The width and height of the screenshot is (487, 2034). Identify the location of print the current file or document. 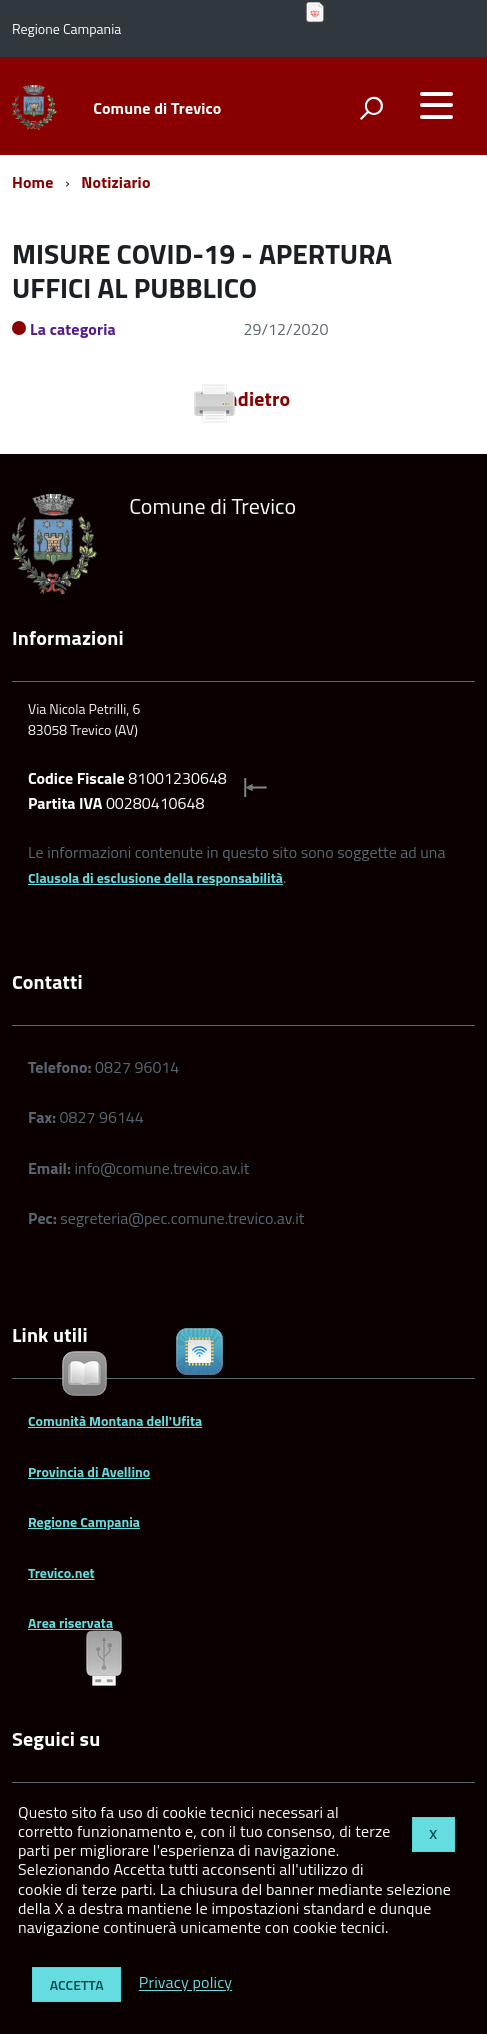
(214, 403).